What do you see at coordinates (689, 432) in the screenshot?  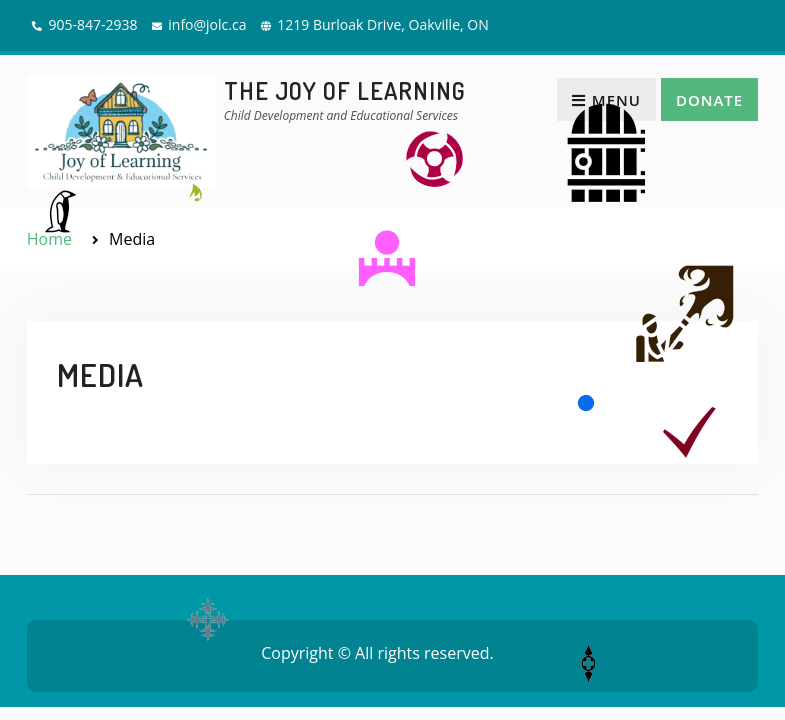 I see `confirm or complete an action` at bounding box center [689, 432].